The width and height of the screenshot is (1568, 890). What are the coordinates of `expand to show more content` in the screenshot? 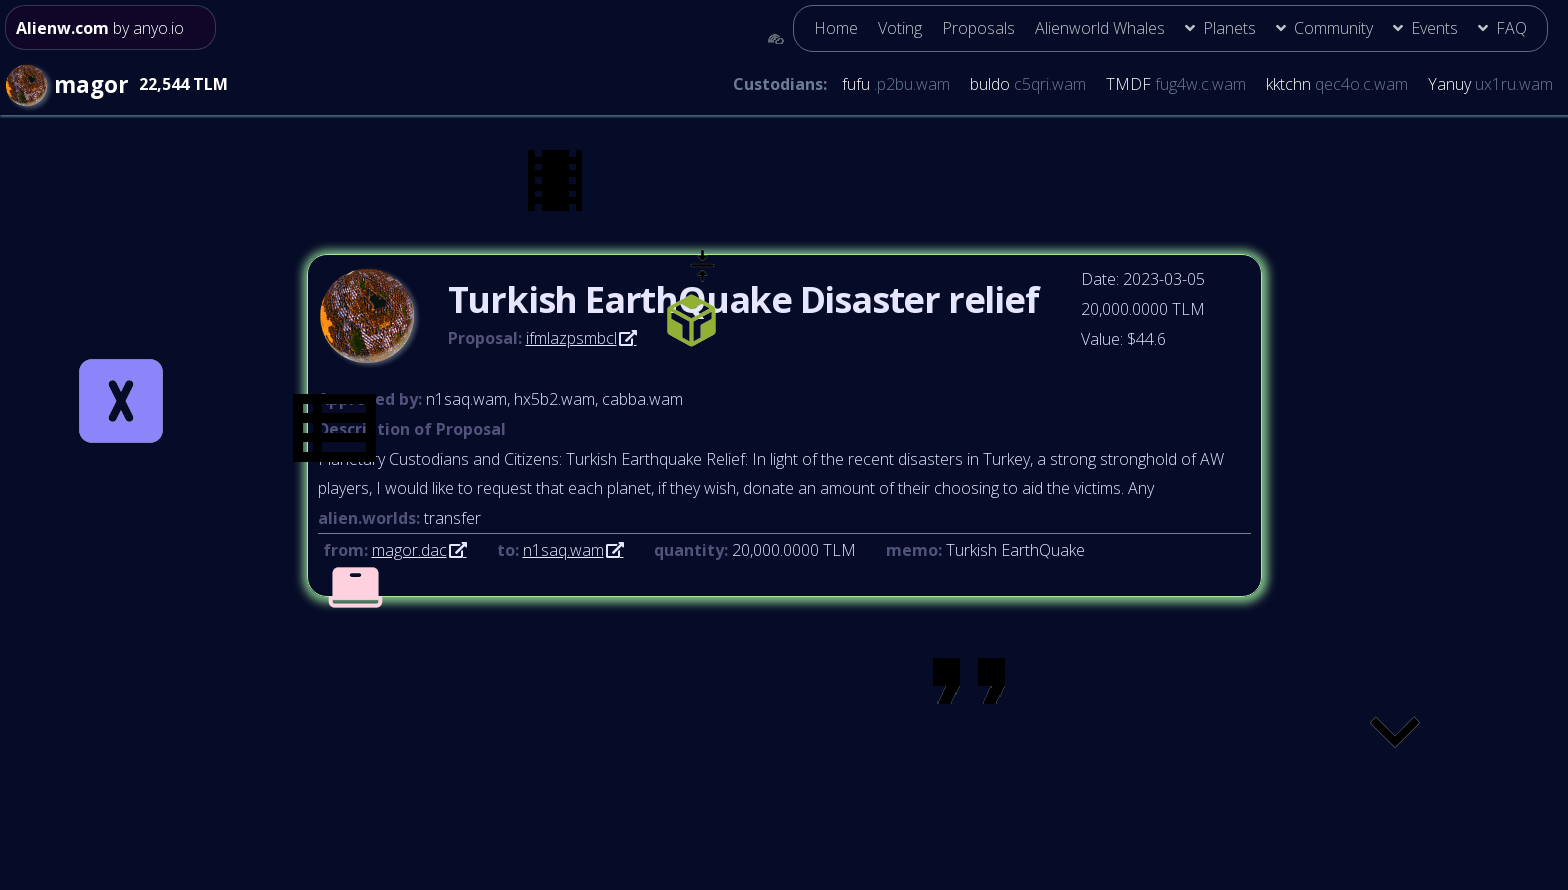 It's located at (1395, 731).